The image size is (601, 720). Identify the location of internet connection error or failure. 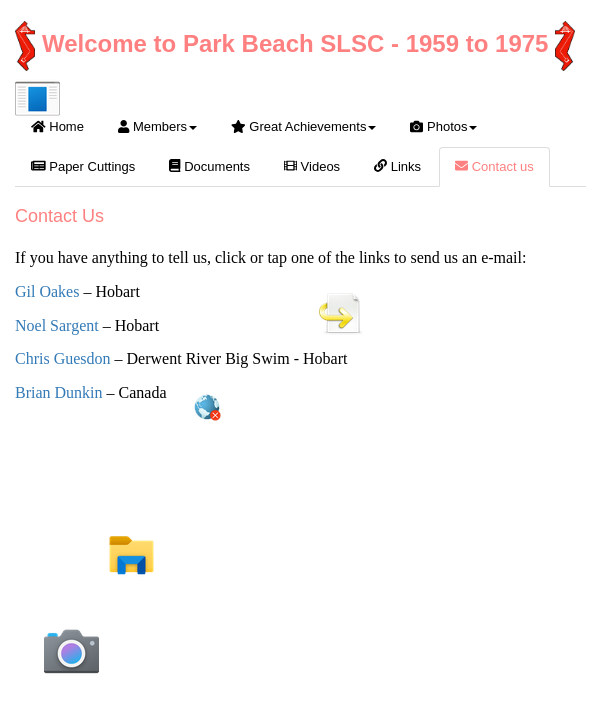
(207, 407).